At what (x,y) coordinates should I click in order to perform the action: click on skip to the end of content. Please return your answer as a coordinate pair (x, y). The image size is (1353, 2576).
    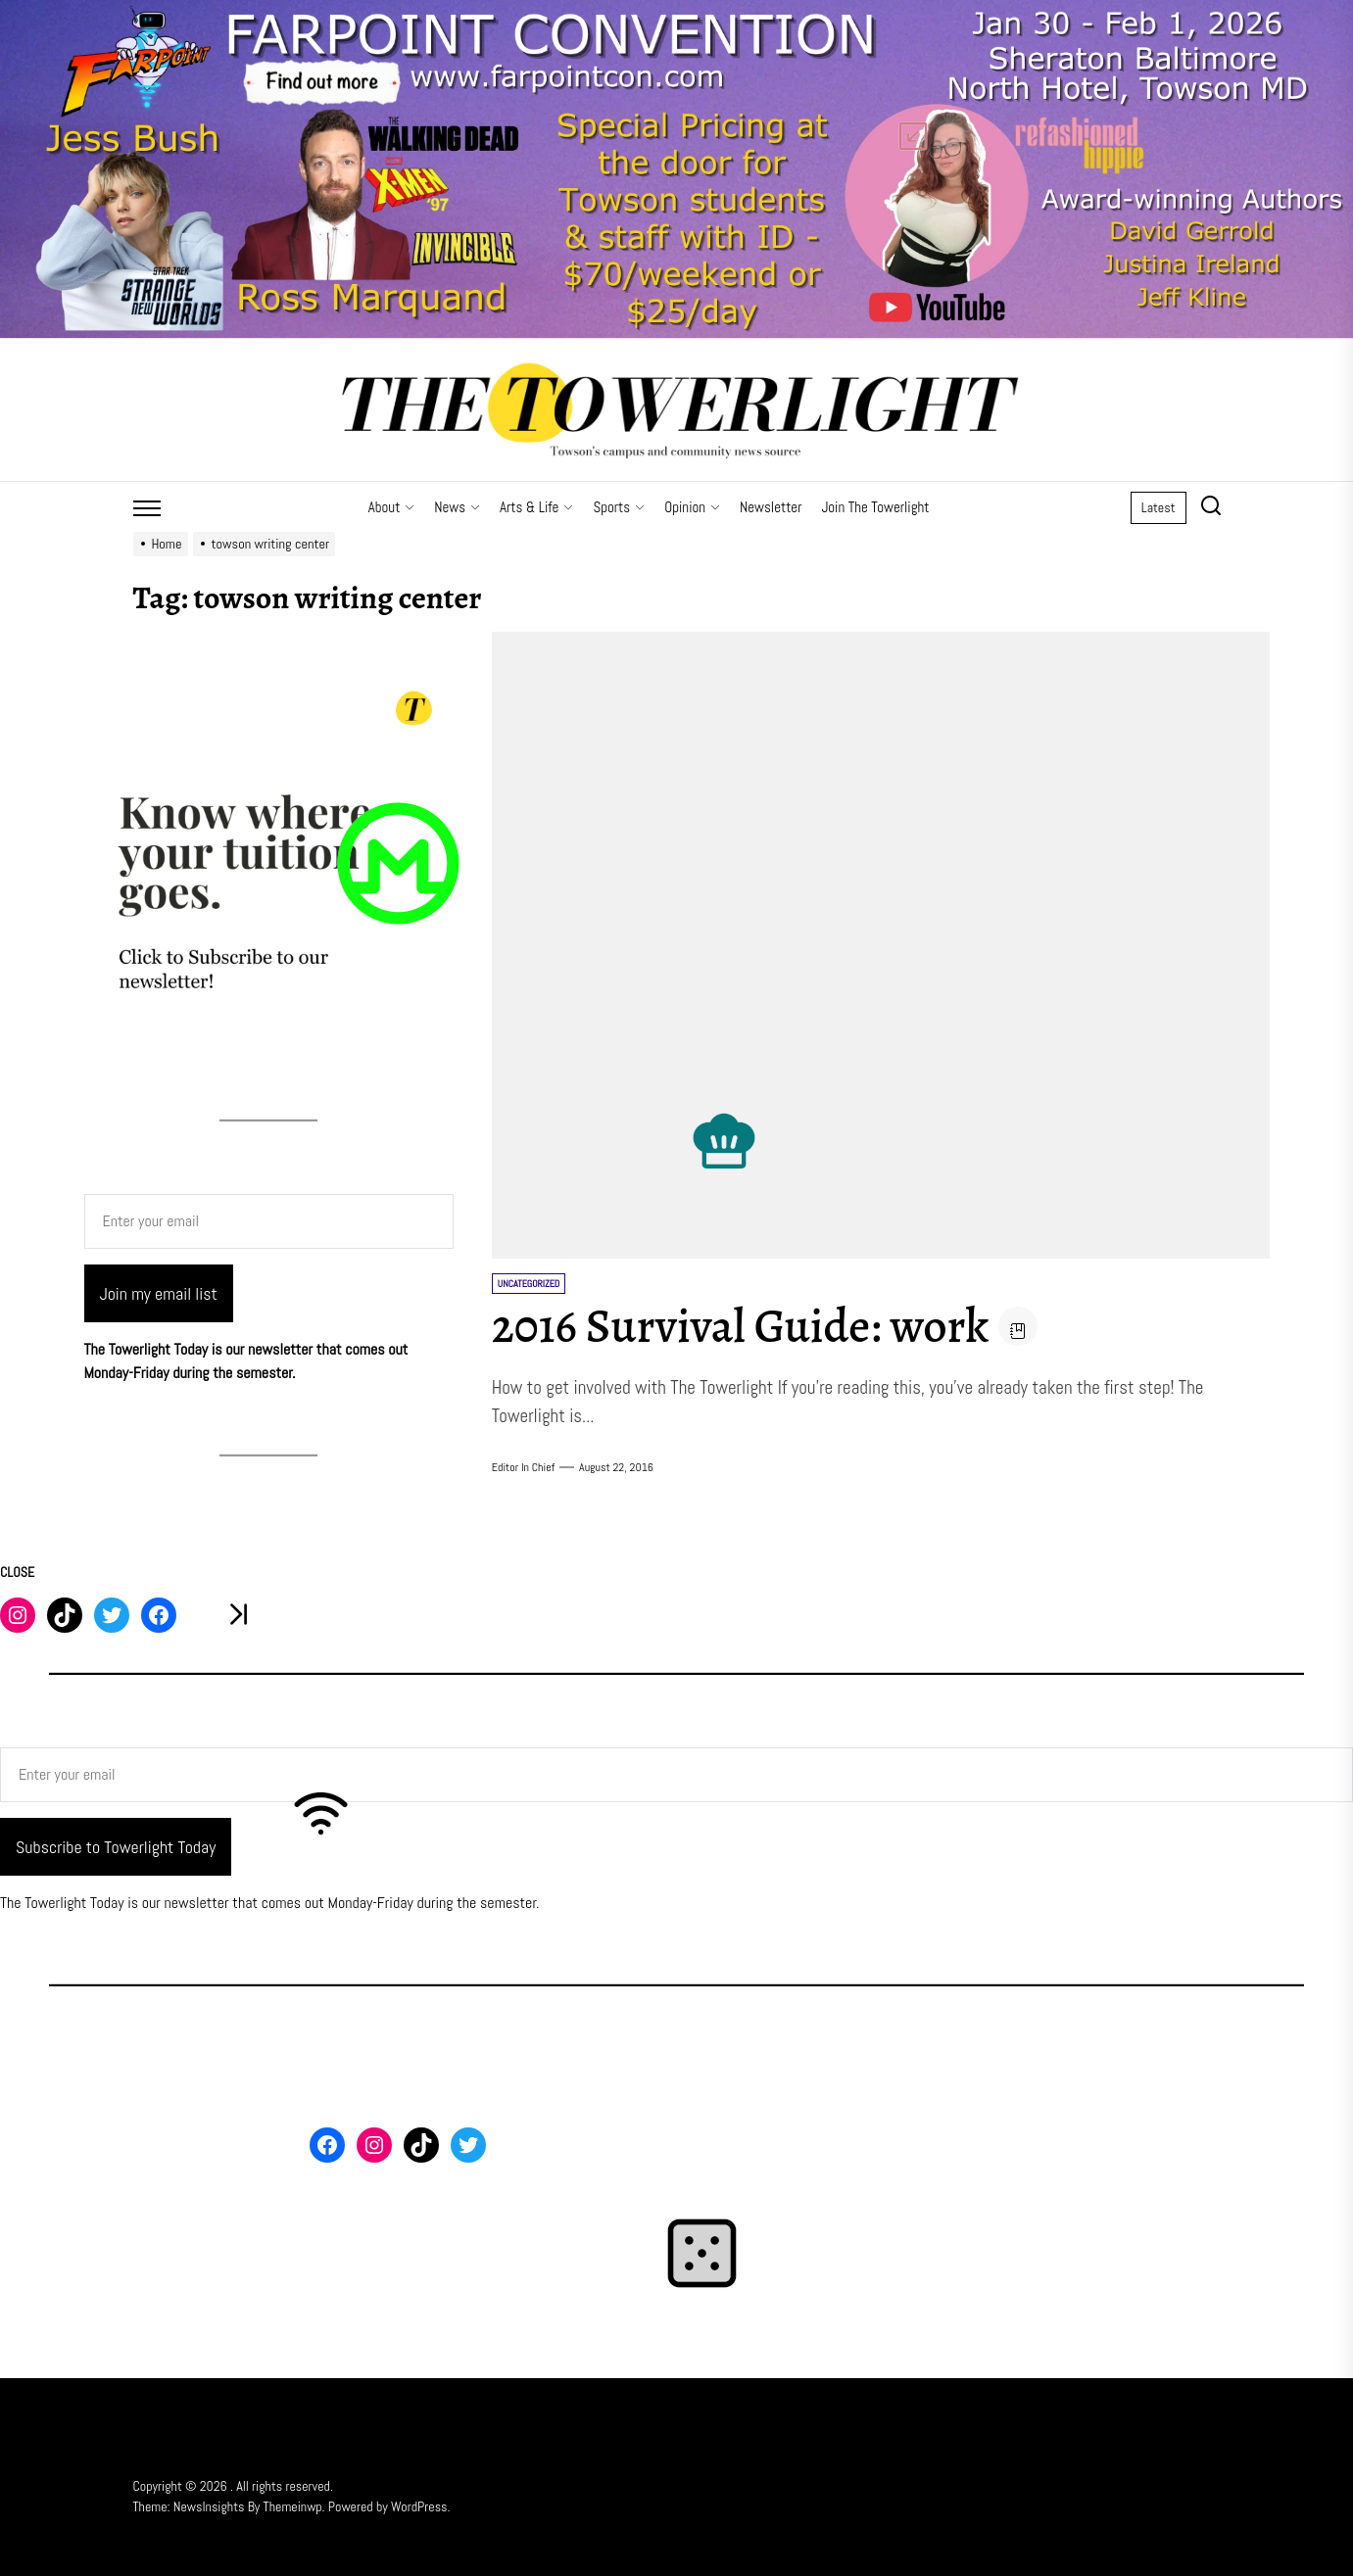
    Looking at the image, I should click on (239, 1614).